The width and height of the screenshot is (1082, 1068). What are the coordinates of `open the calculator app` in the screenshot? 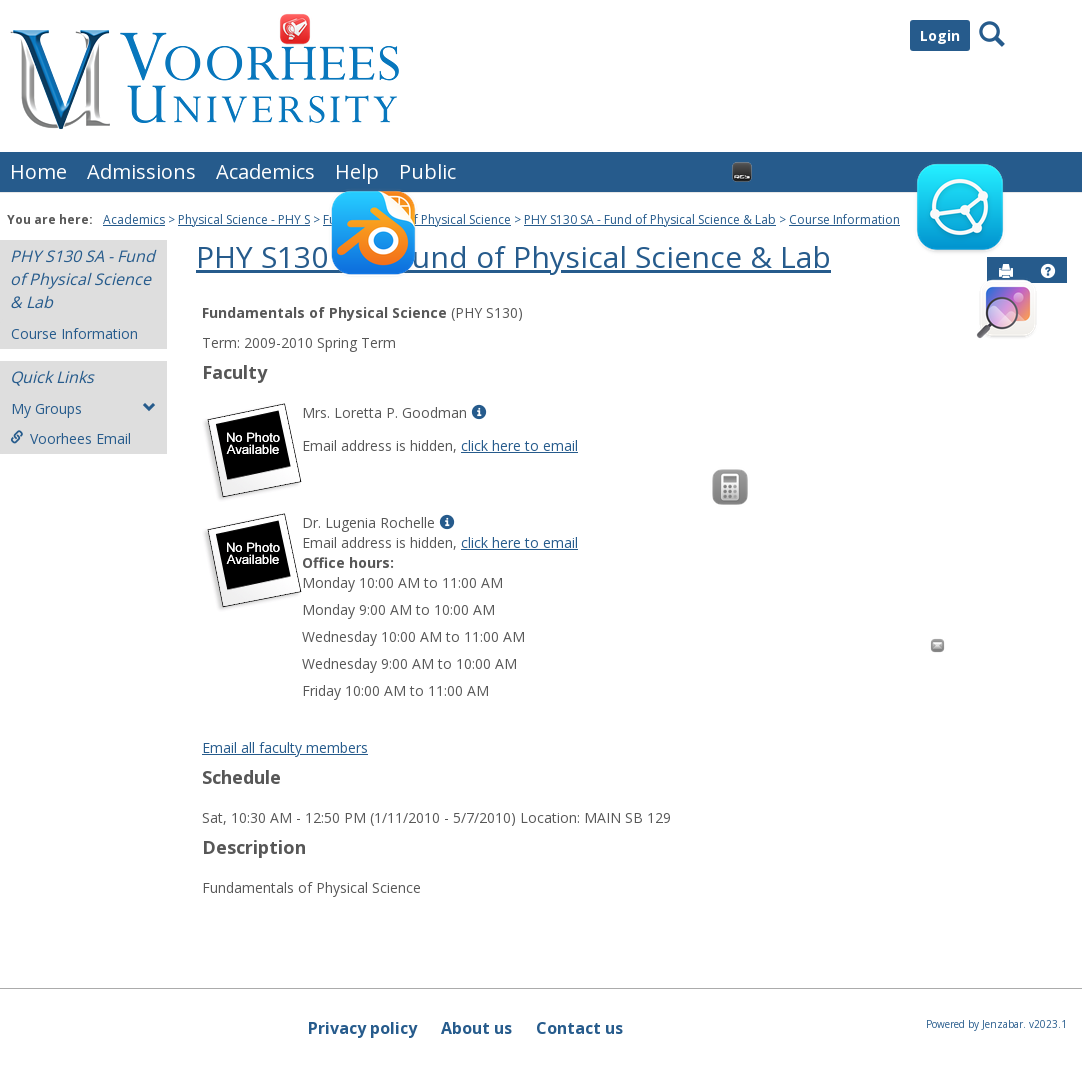 It's located at (730, 487).